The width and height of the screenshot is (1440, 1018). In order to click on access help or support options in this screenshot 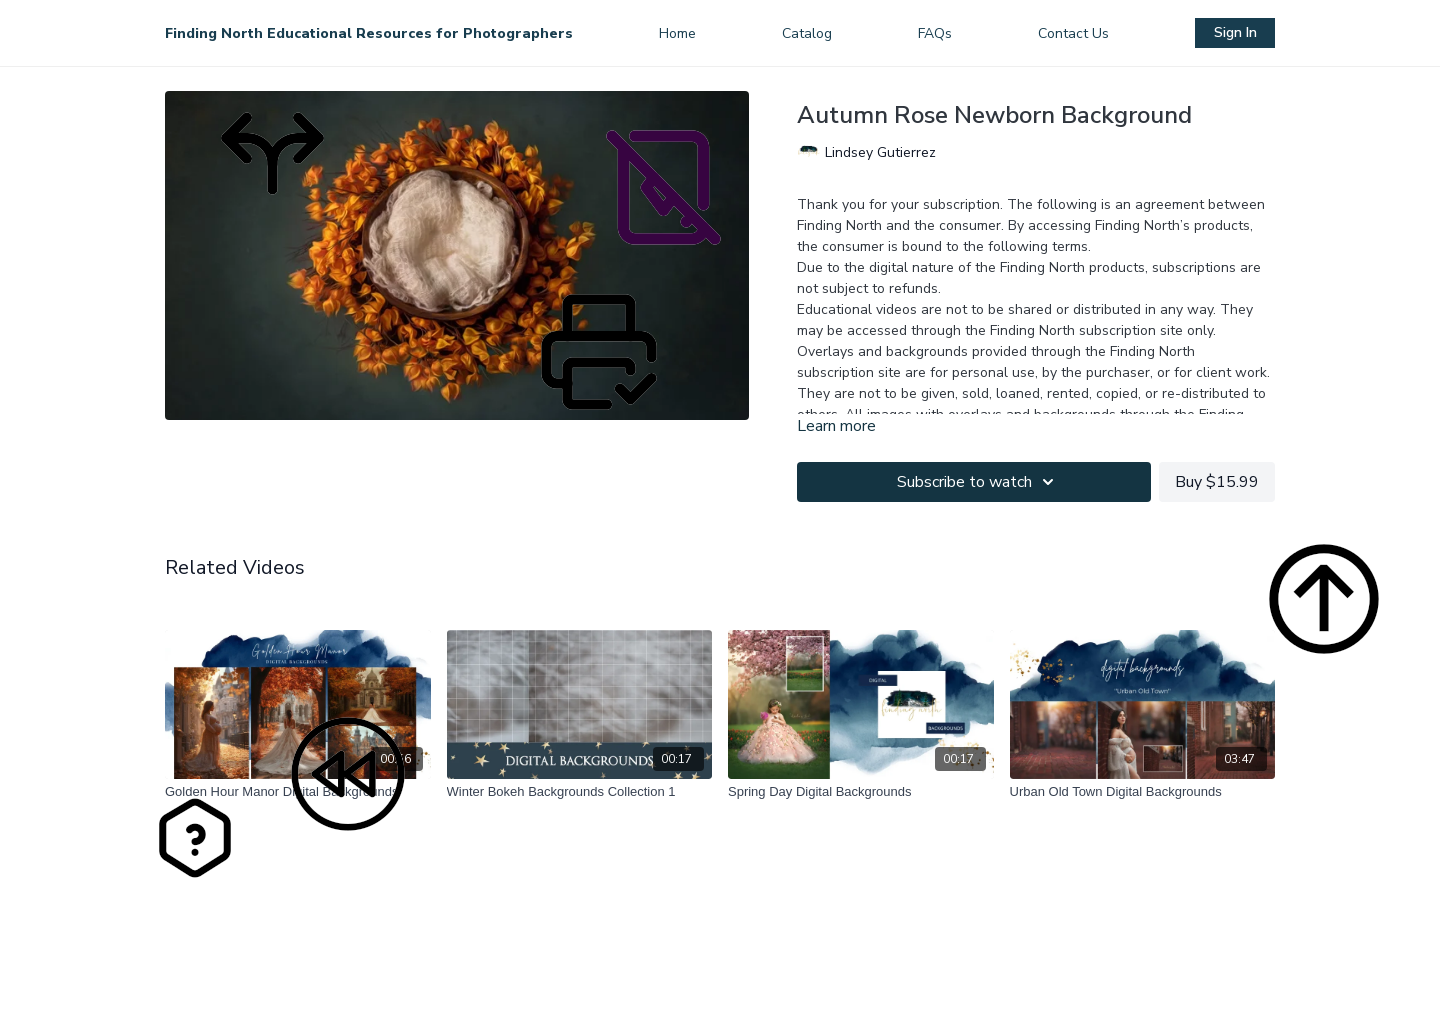, I will do `click(195, 838)`.